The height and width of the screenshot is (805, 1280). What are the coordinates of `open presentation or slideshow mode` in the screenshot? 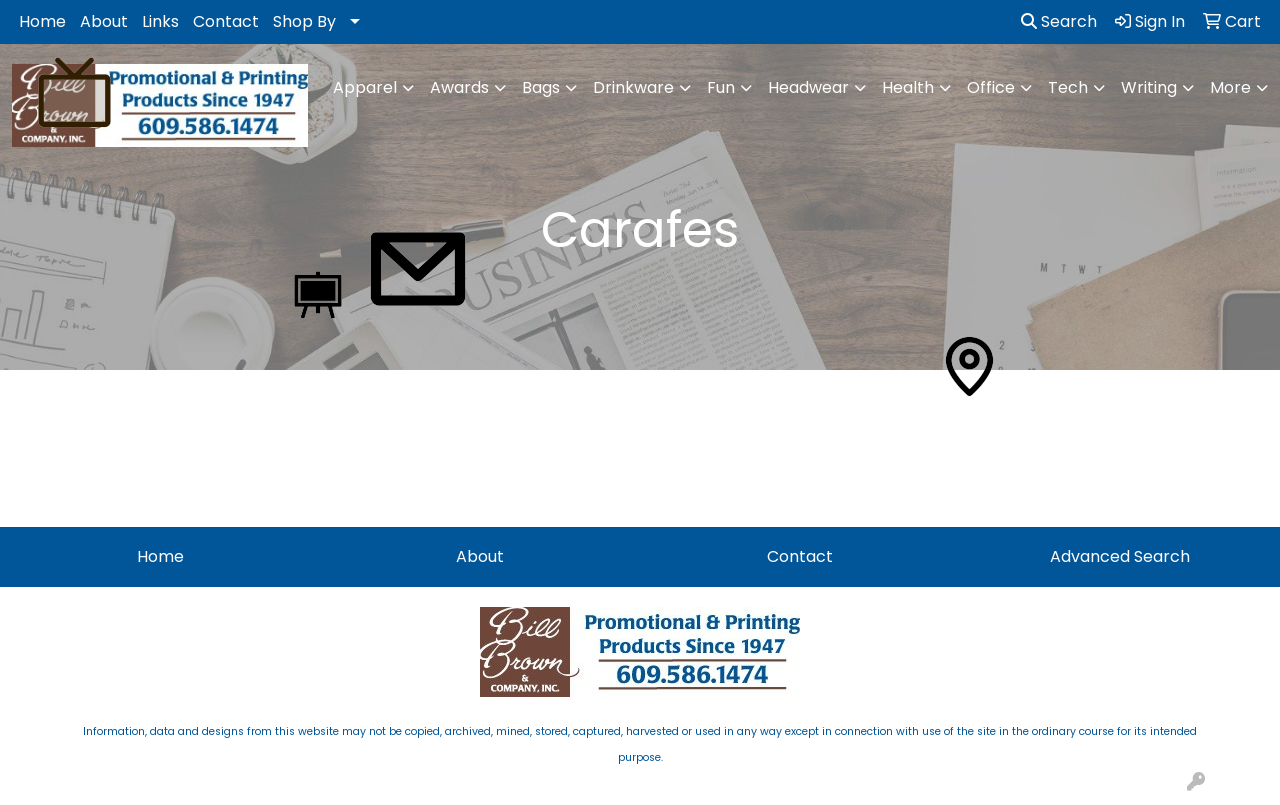 It's located at (318, 295).